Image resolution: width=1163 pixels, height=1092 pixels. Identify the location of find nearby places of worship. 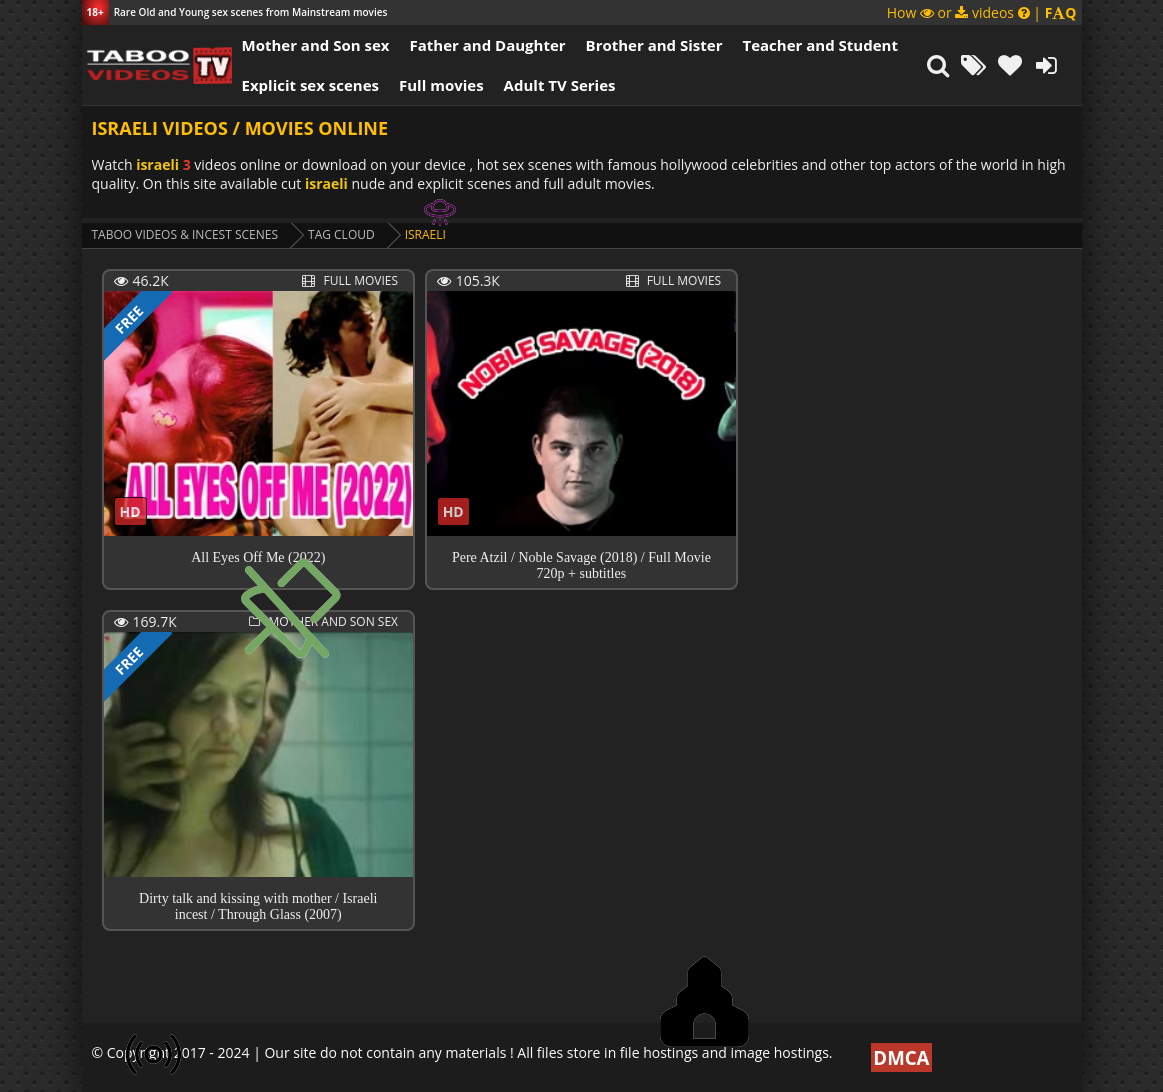
(704, 1002).